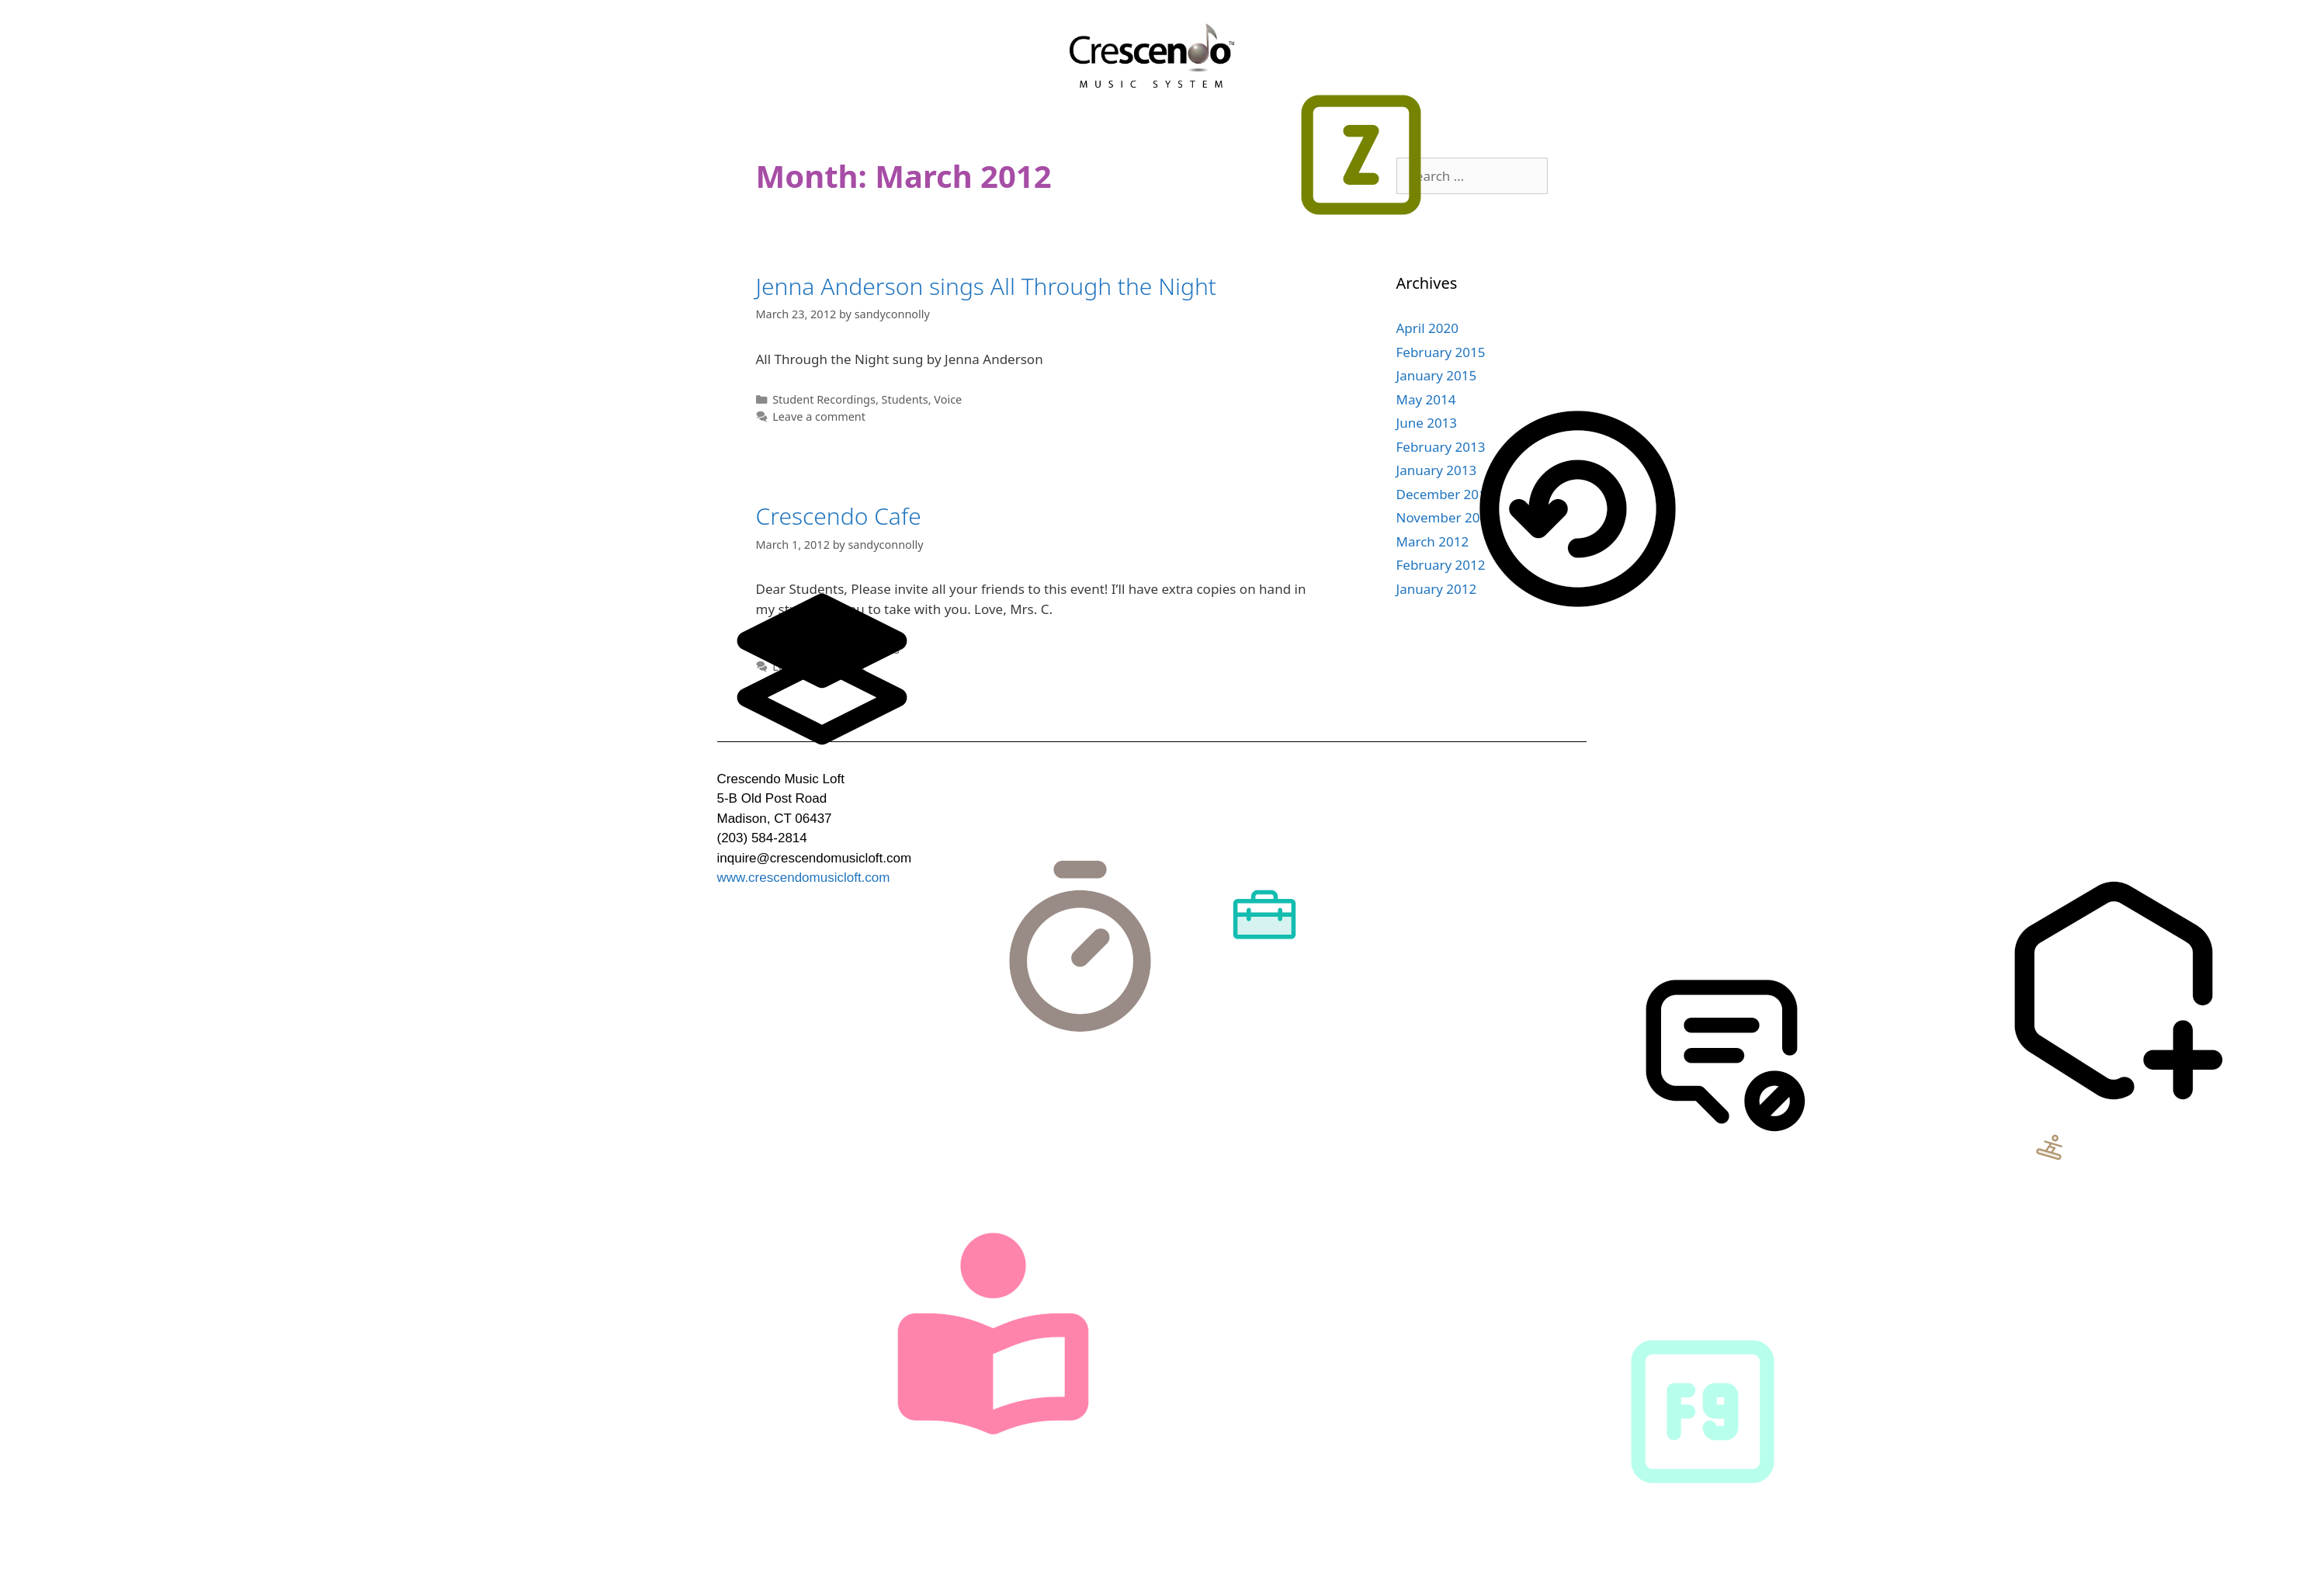 This screenshot has height=1596, width=2303. Describe the element at coordinates (1264, 917) in the screenshot. I see `access tools and settings` at that location.